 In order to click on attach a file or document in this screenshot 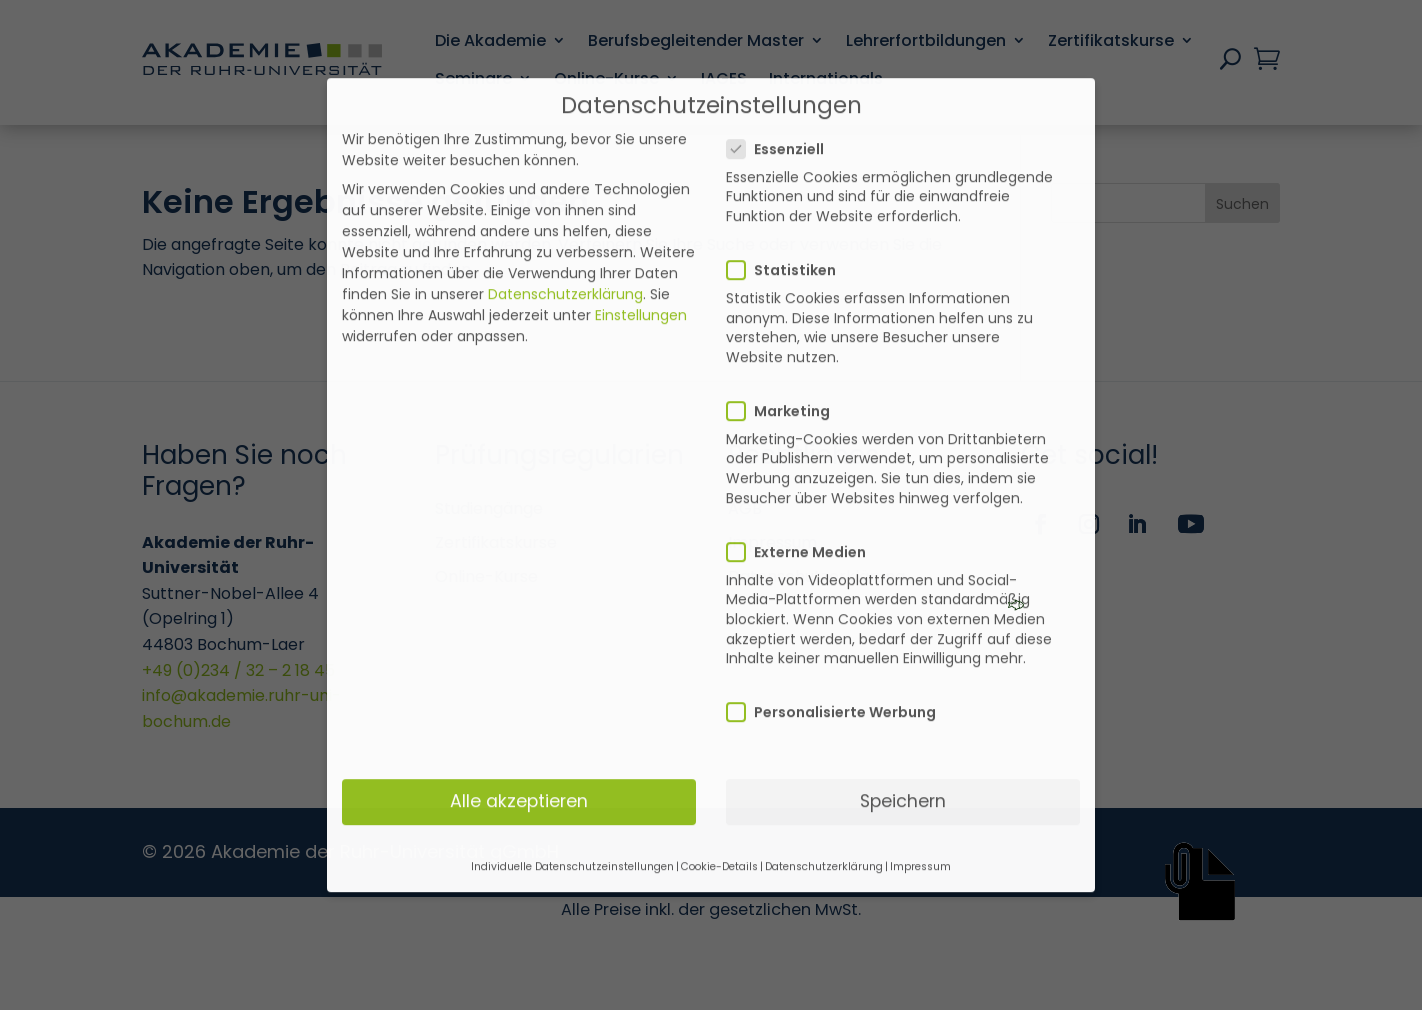, I will do `click(1200, 883)`.